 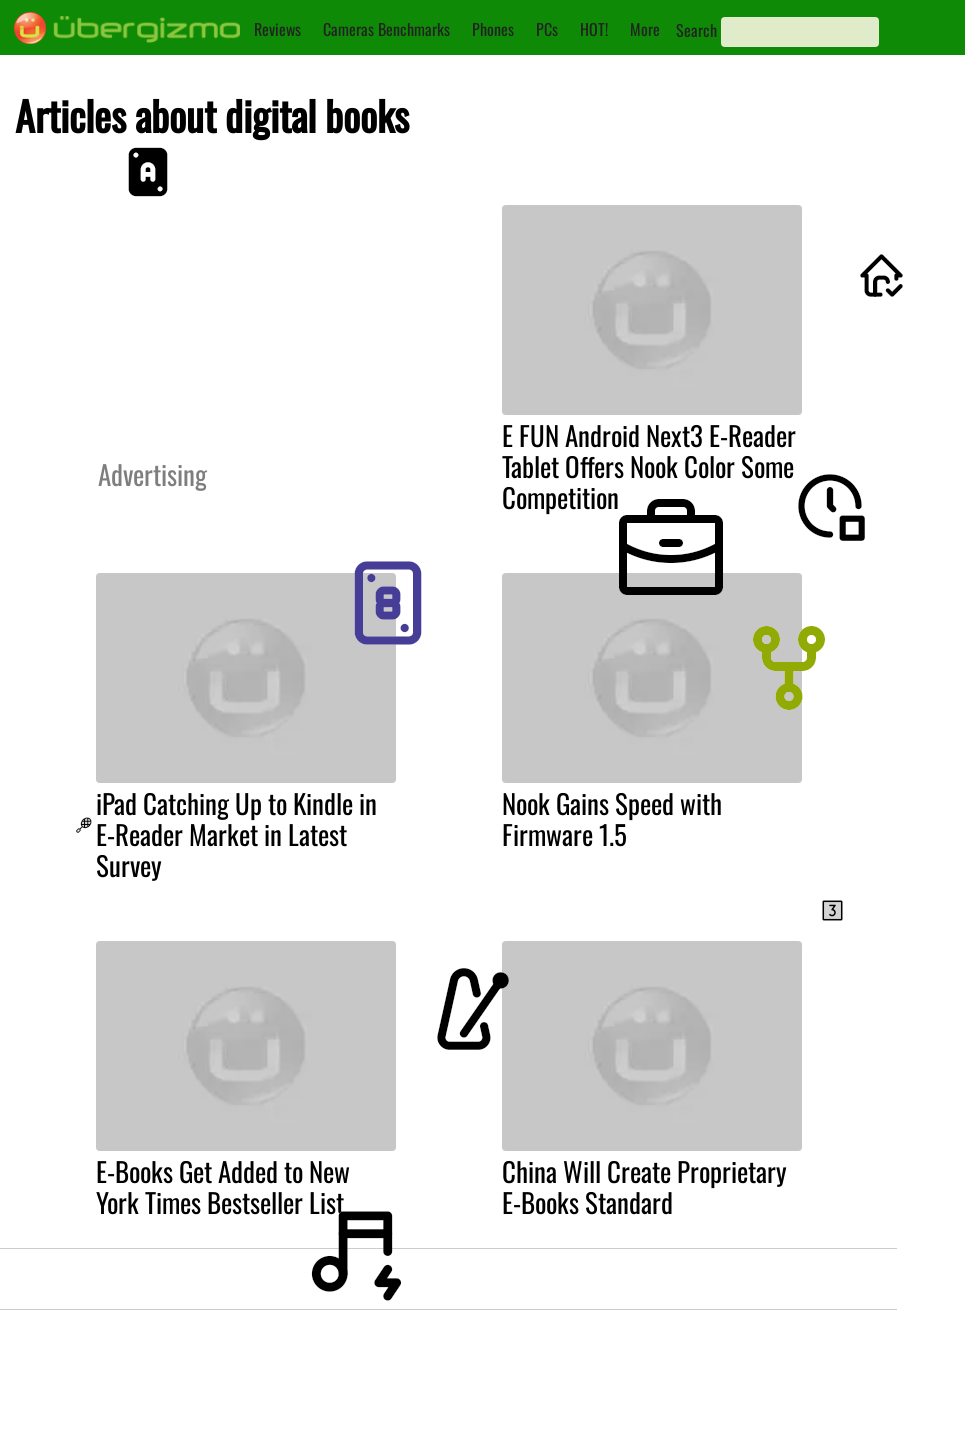 I want to click on access work or business-related content, so click(x=671, y=551).